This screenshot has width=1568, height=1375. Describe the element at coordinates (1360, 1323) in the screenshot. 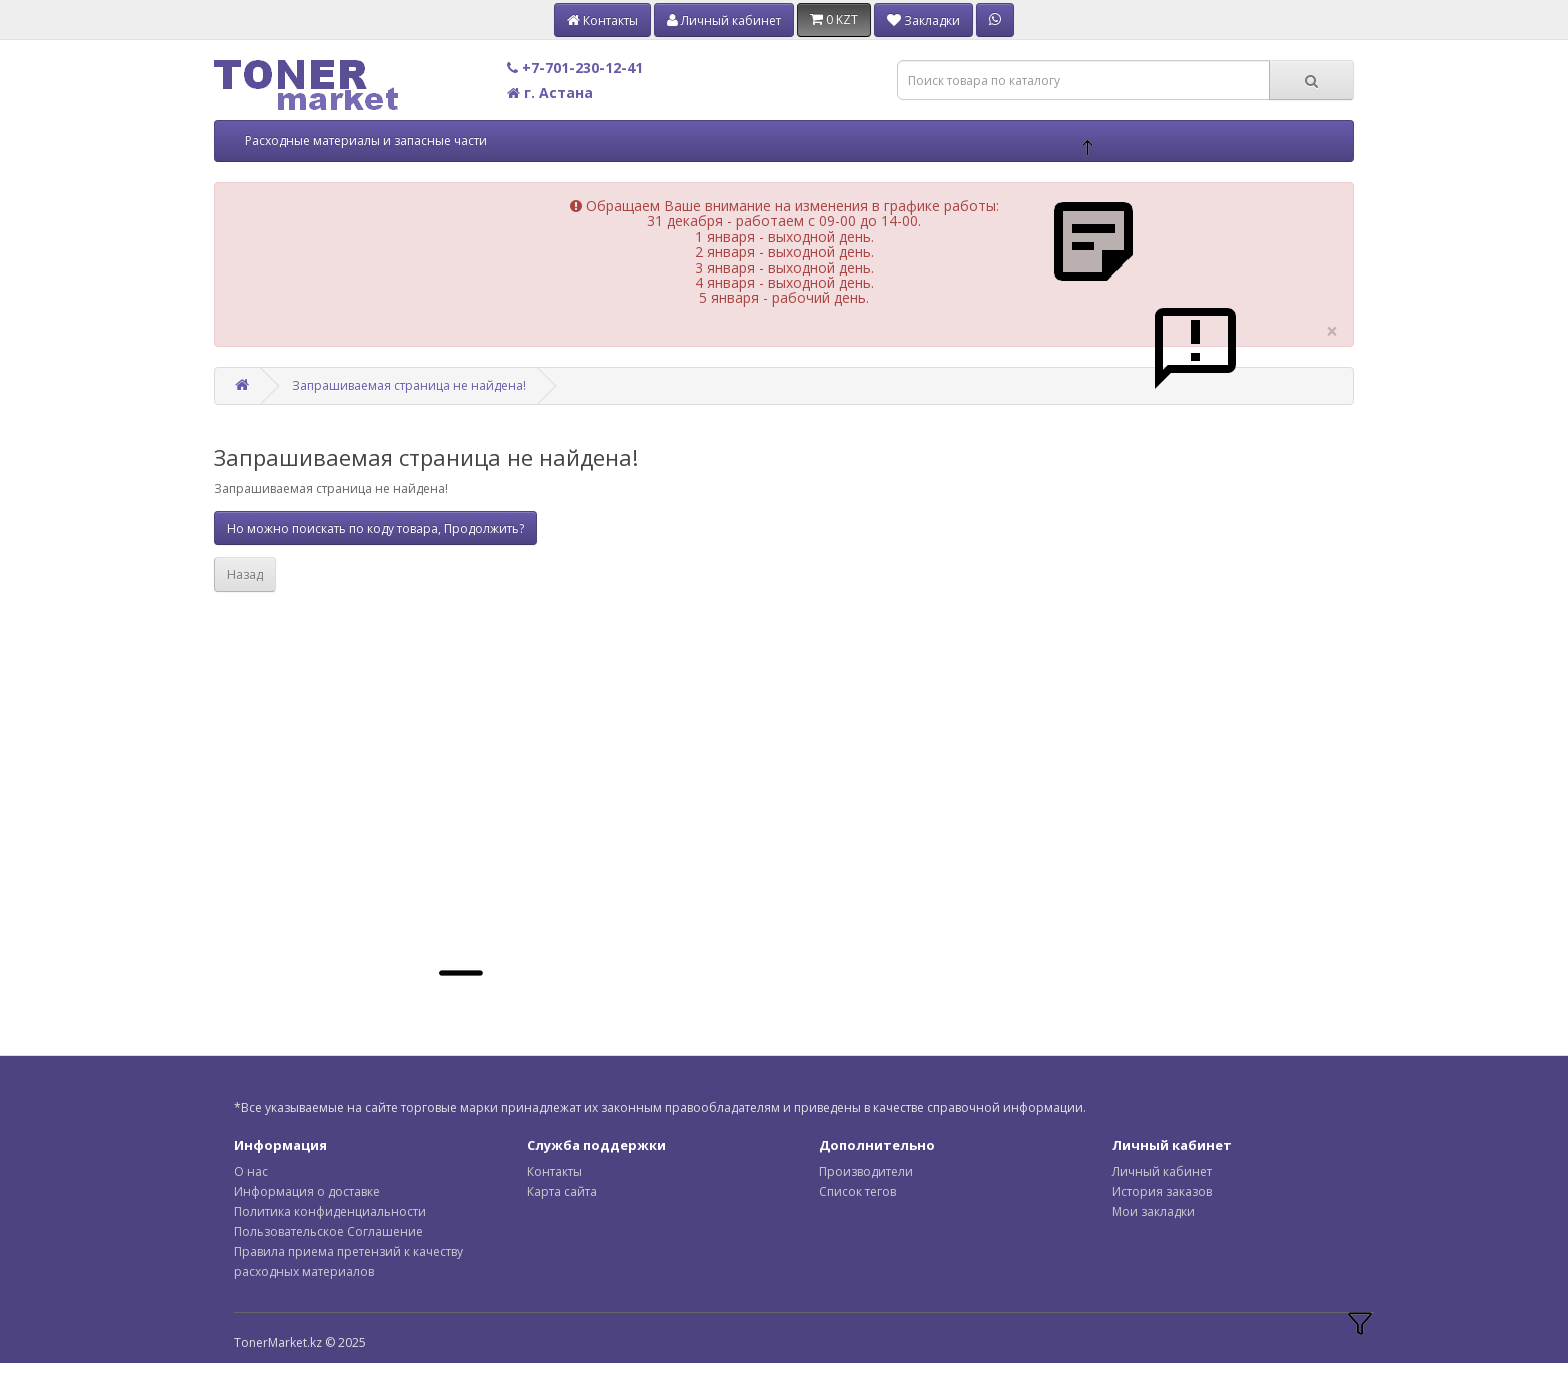

I see `filter or sort content` at that location.